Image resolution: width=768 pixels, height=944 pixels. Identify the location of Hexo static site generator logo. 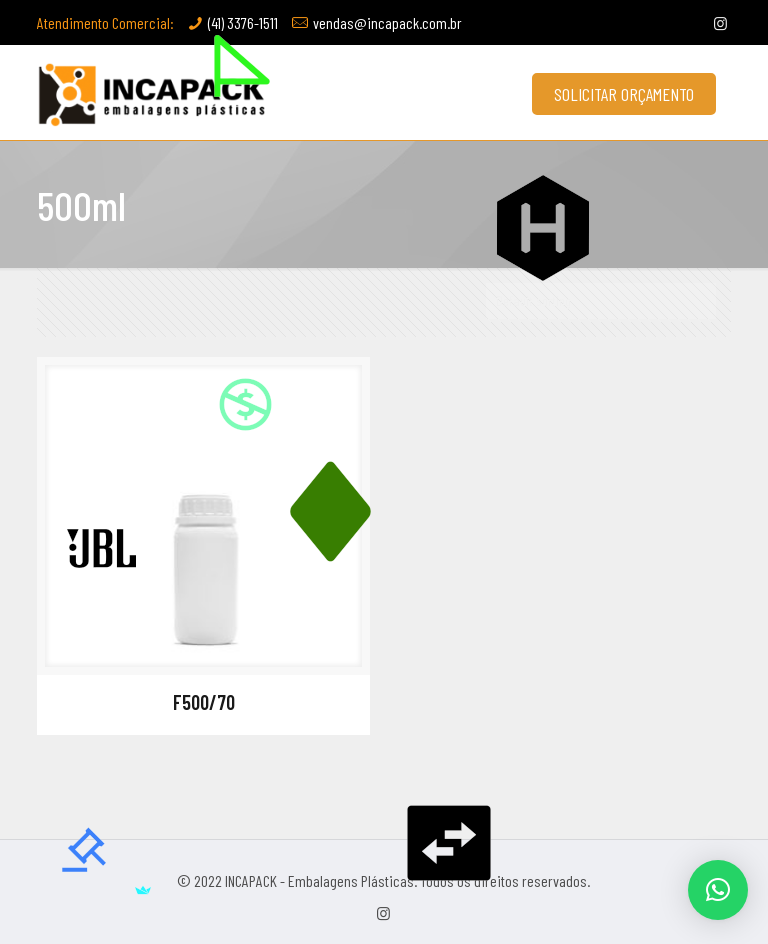
(543, 228).